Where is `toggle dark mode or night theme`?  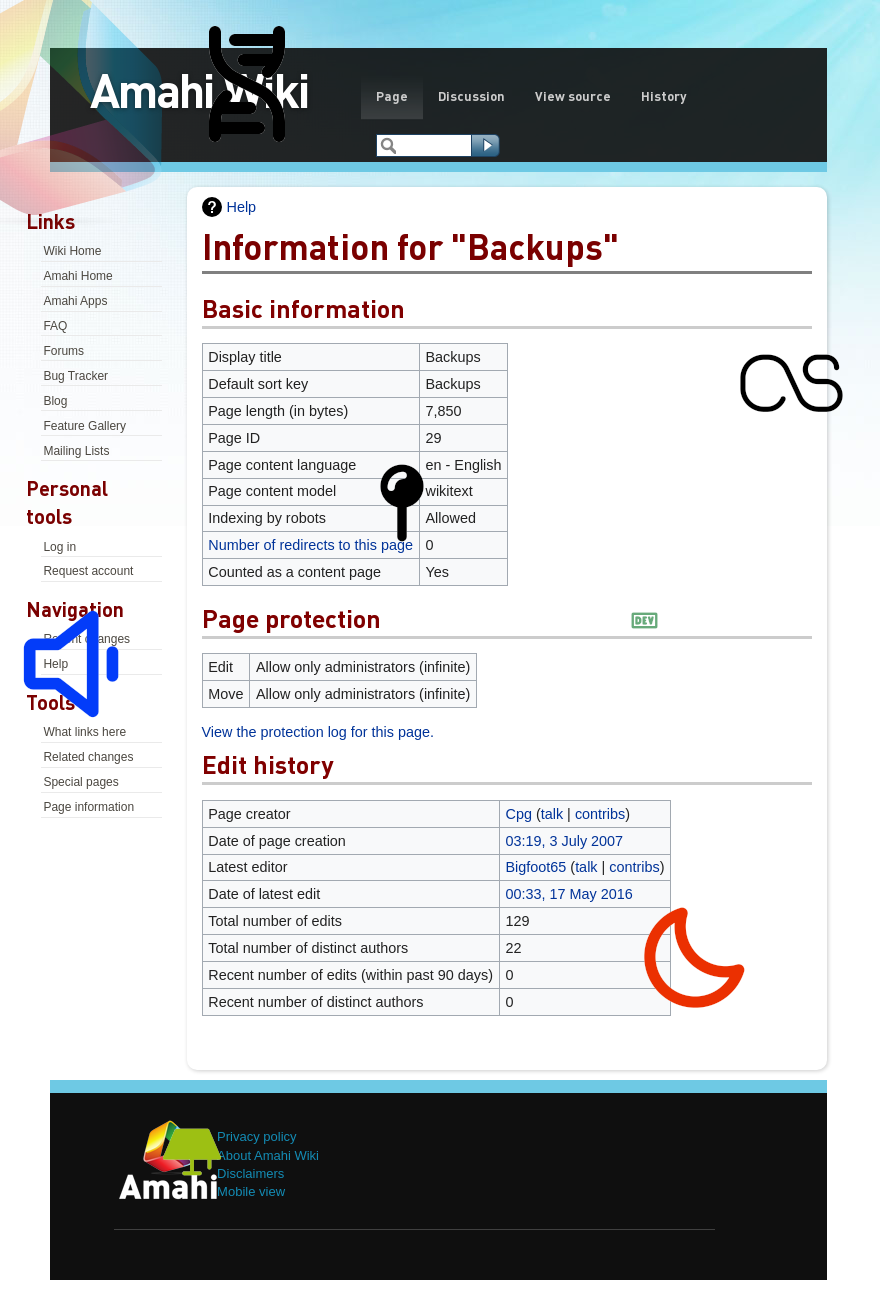
toggle dark mode or night theme is located at coordinates (691, 960).